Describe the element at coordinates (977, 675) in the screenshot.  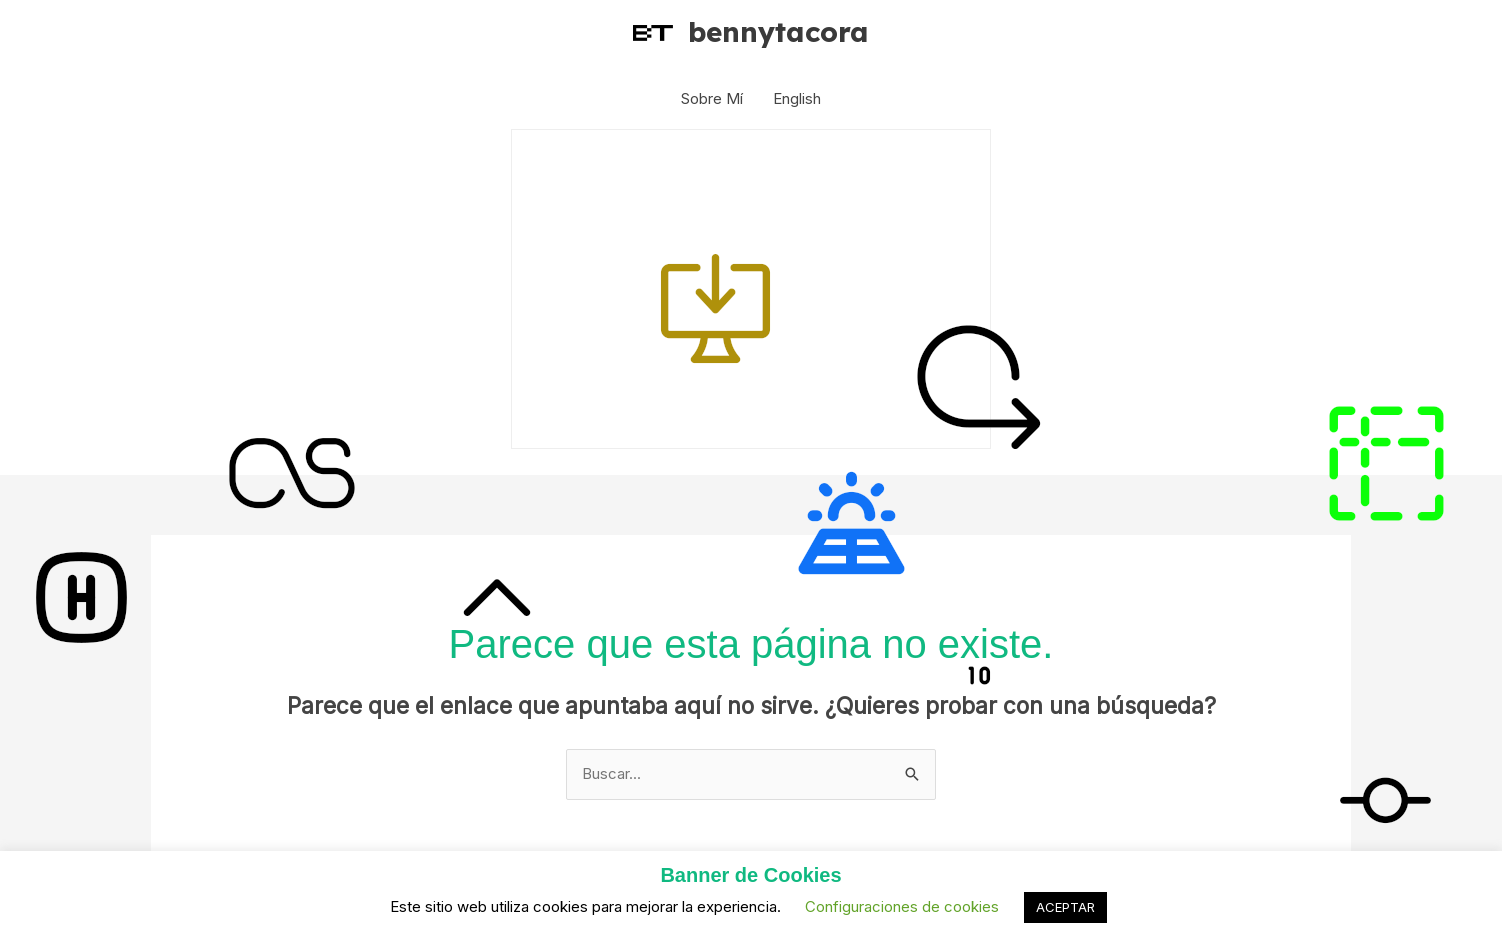
I see `indicates item number 10 in a list or sequence` at that location.